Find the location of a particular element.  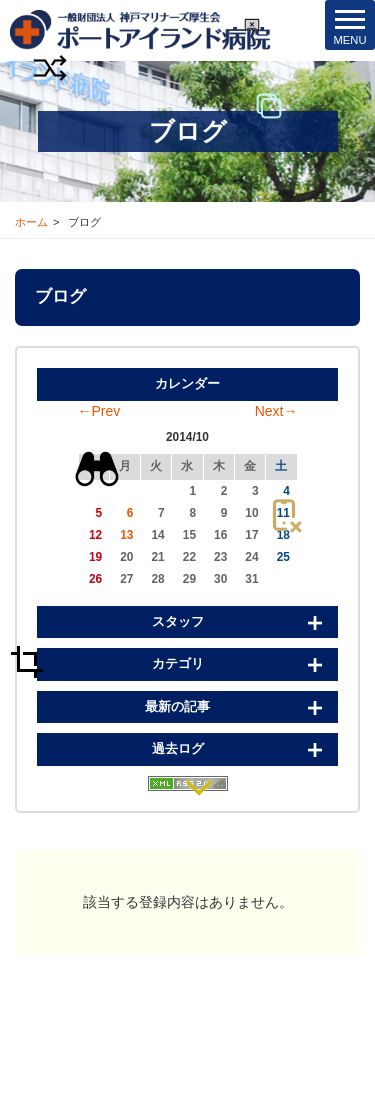

search or explore content is located at coordinates (97, 469).